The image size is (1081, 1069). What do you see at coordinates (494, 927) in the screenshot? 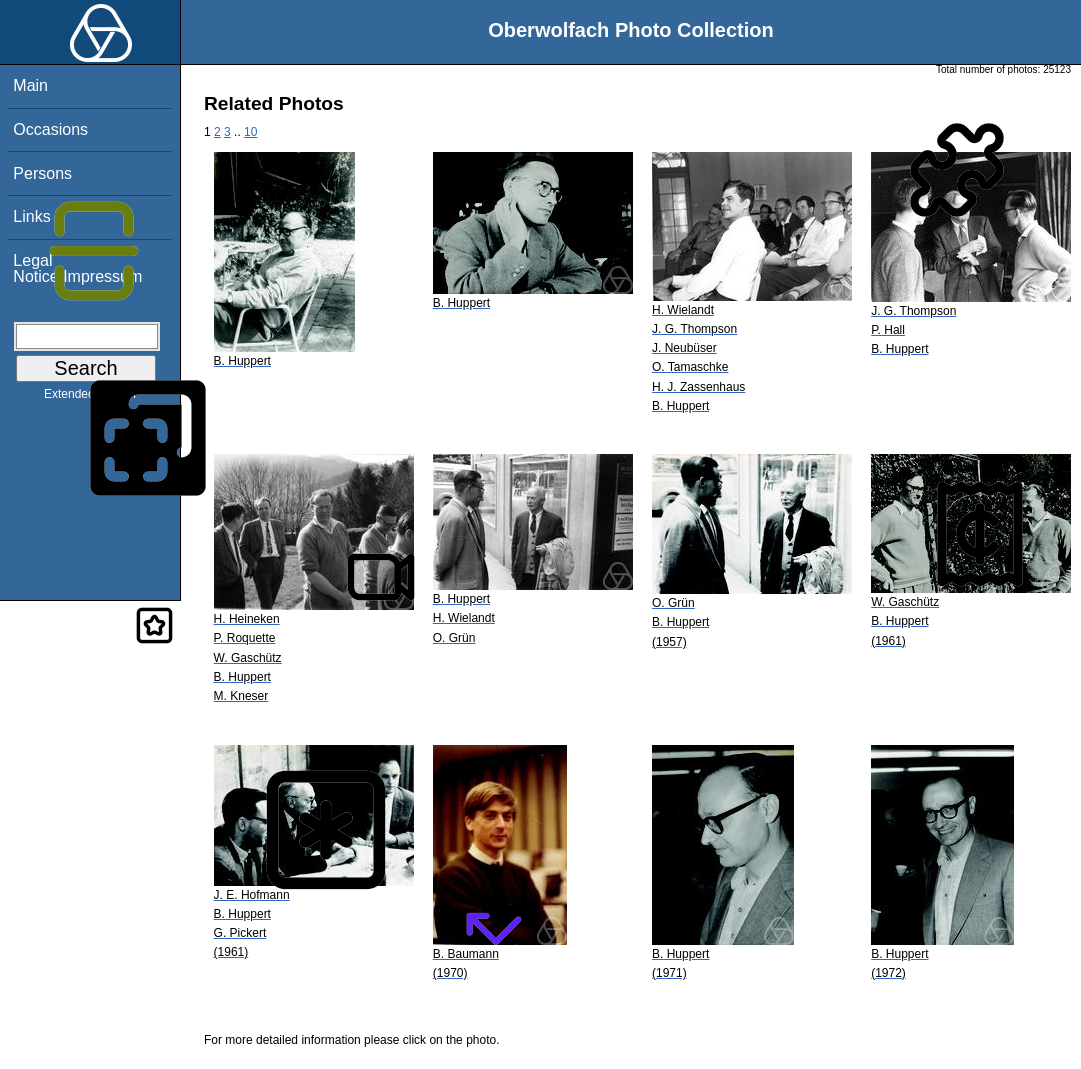
I see `go back to previous step` at bounding box center [494, 927].